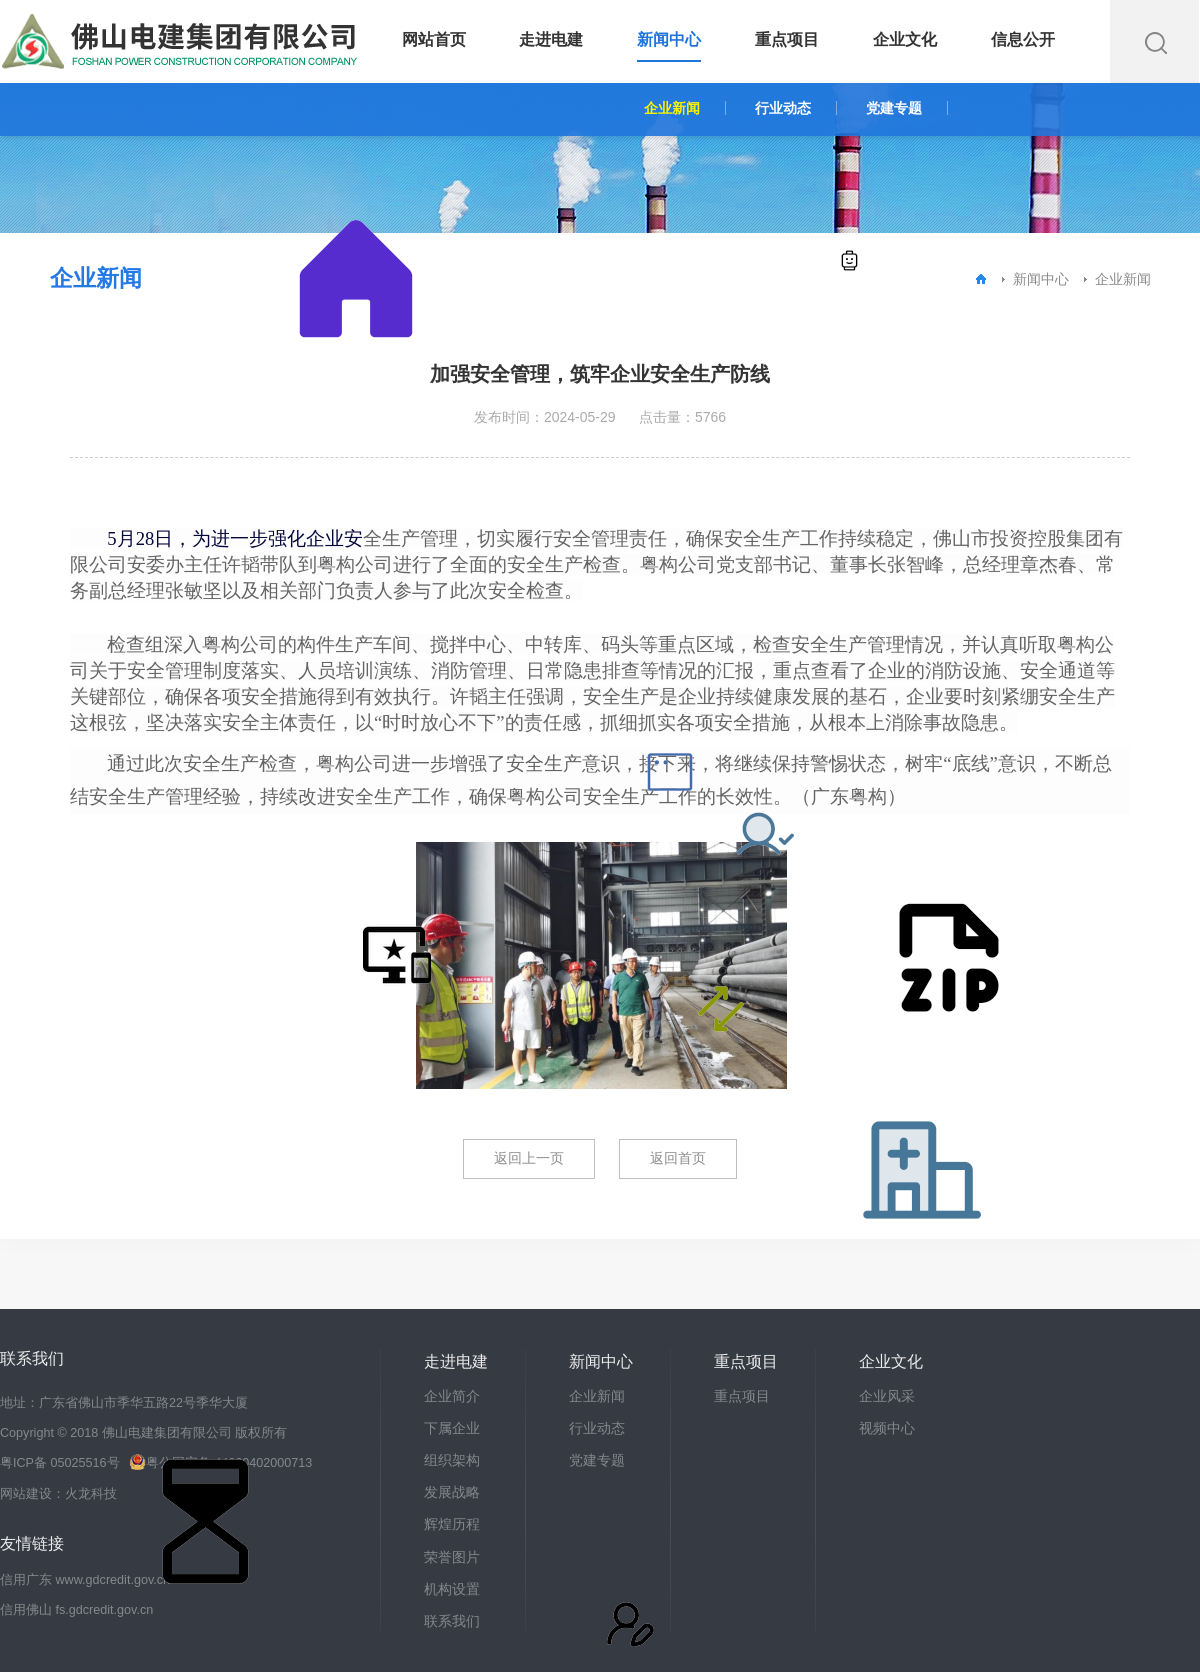 The image size is (1200, 1672). What do you see at coordinates (763, 835) in the screenshot?
I see `confirm or verify a user account` at bounding box center [763, 835].